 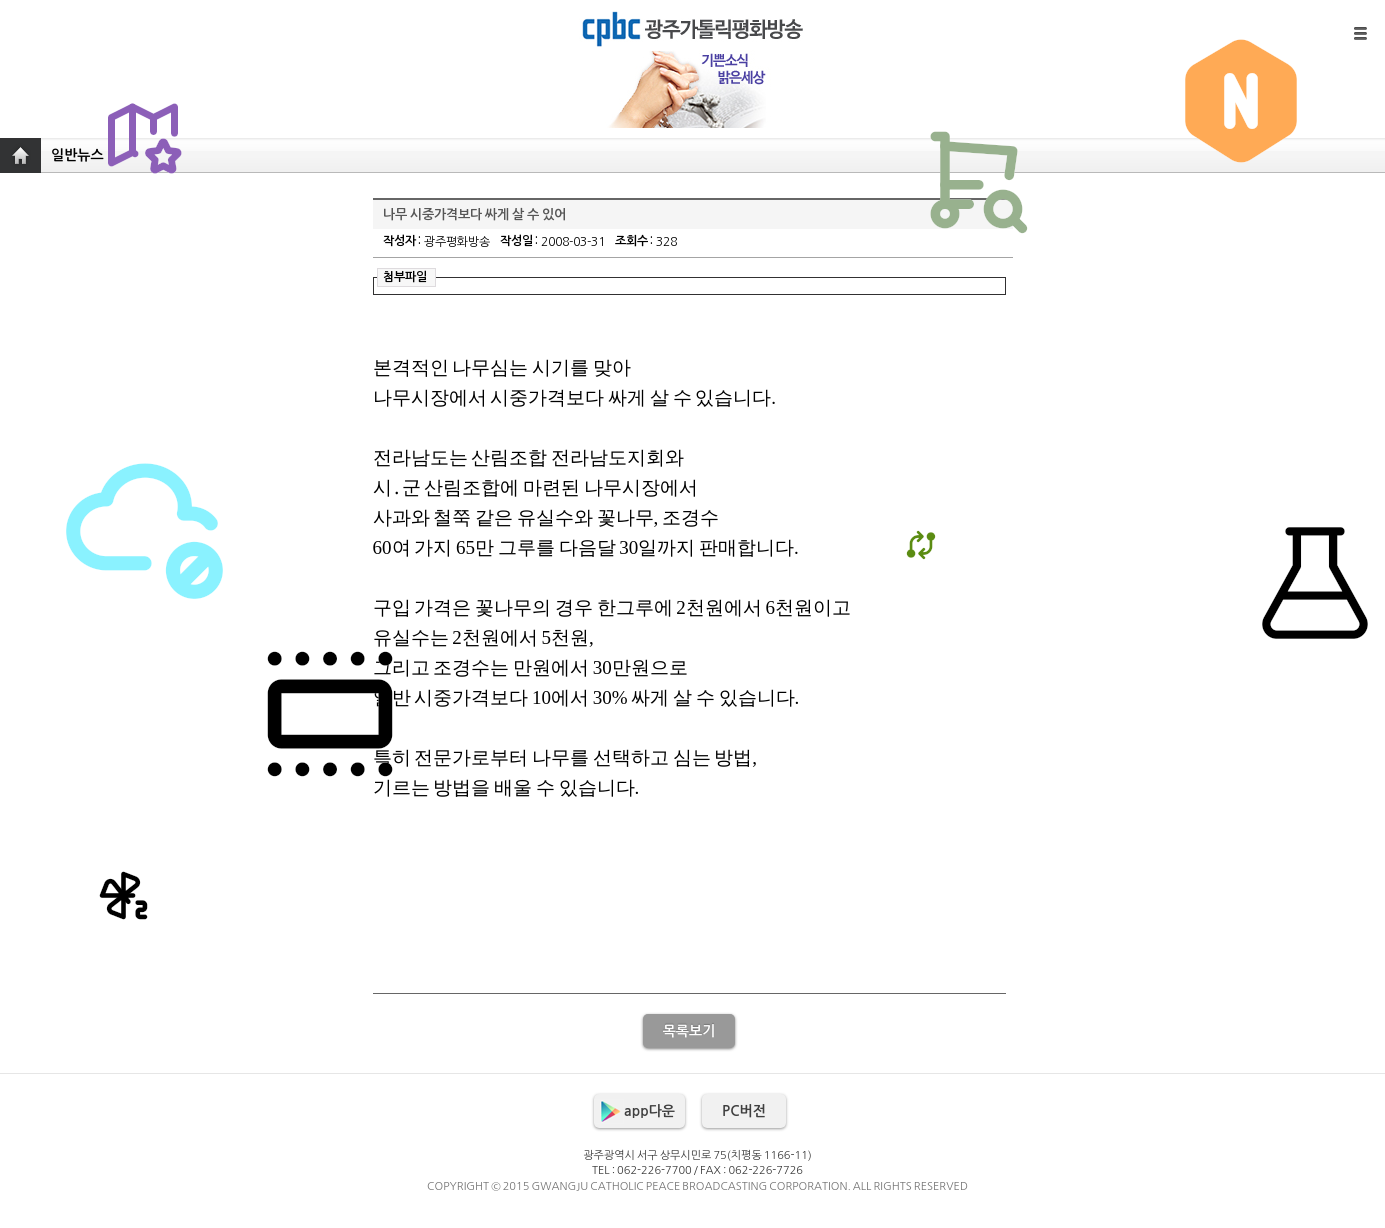 What do you see at coordinates (1315, 583) in the screenshot?
I see `access experimental or beta features` at bounding box center [1315, 583].